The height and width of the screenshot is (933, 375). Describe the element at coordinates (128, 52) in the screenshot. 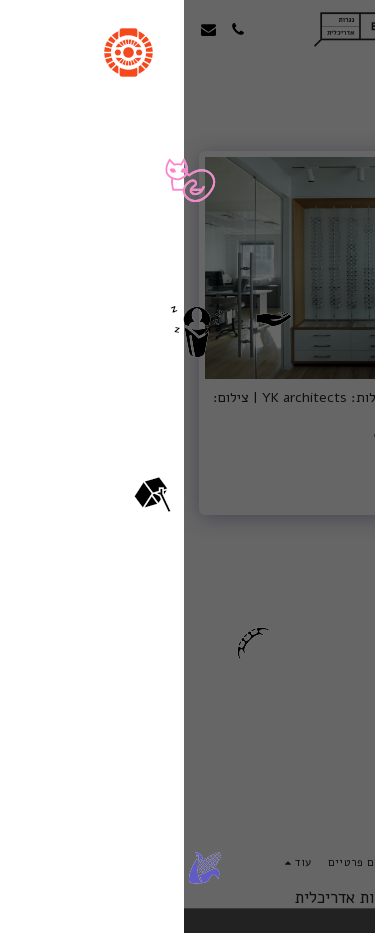

I see `a mechanical gear or cog settings icon` at that location.